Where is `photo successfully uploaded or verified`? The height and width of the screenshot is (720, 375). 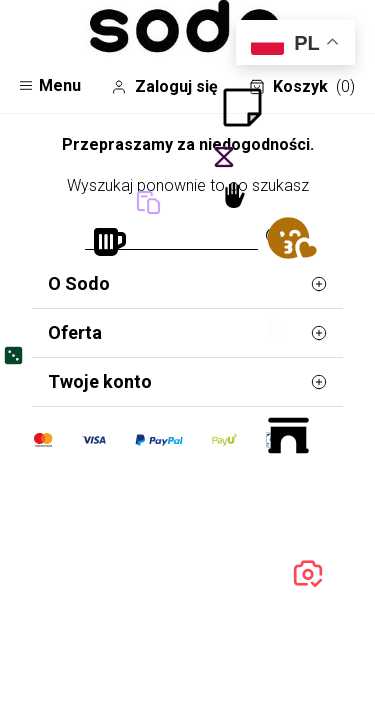 photo successfully uploaded or verified is located at coordinates (308, 573).